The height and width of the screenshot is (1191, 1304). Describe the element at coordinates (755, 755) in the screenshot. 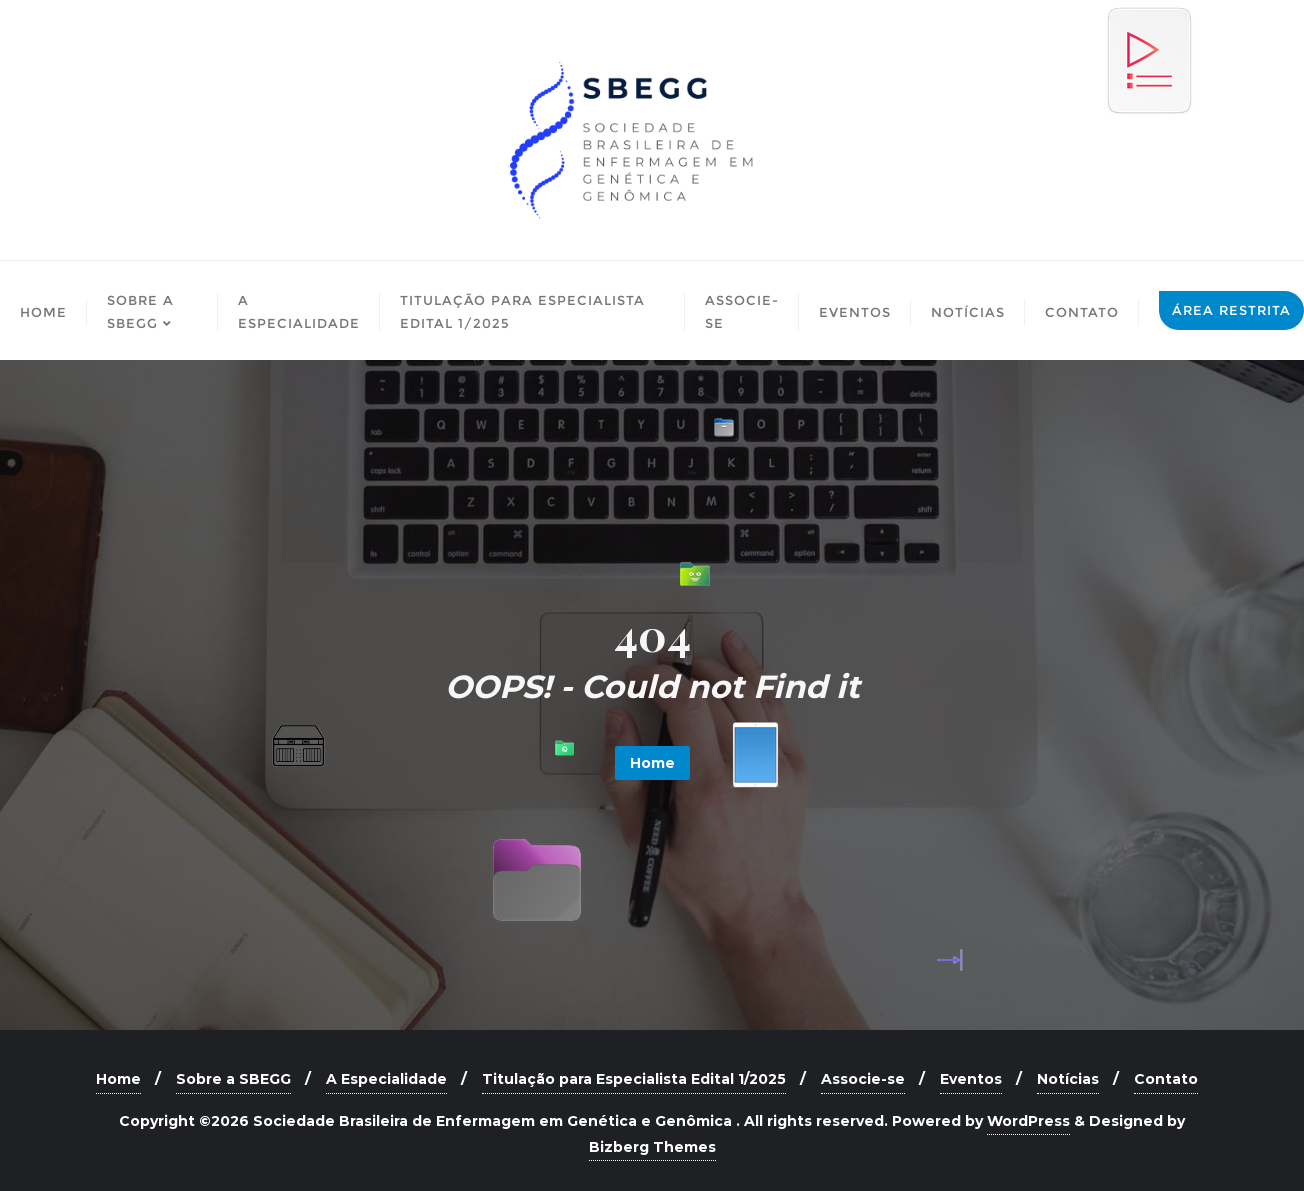

I see `indicates a connected iPad Air device` at that location.